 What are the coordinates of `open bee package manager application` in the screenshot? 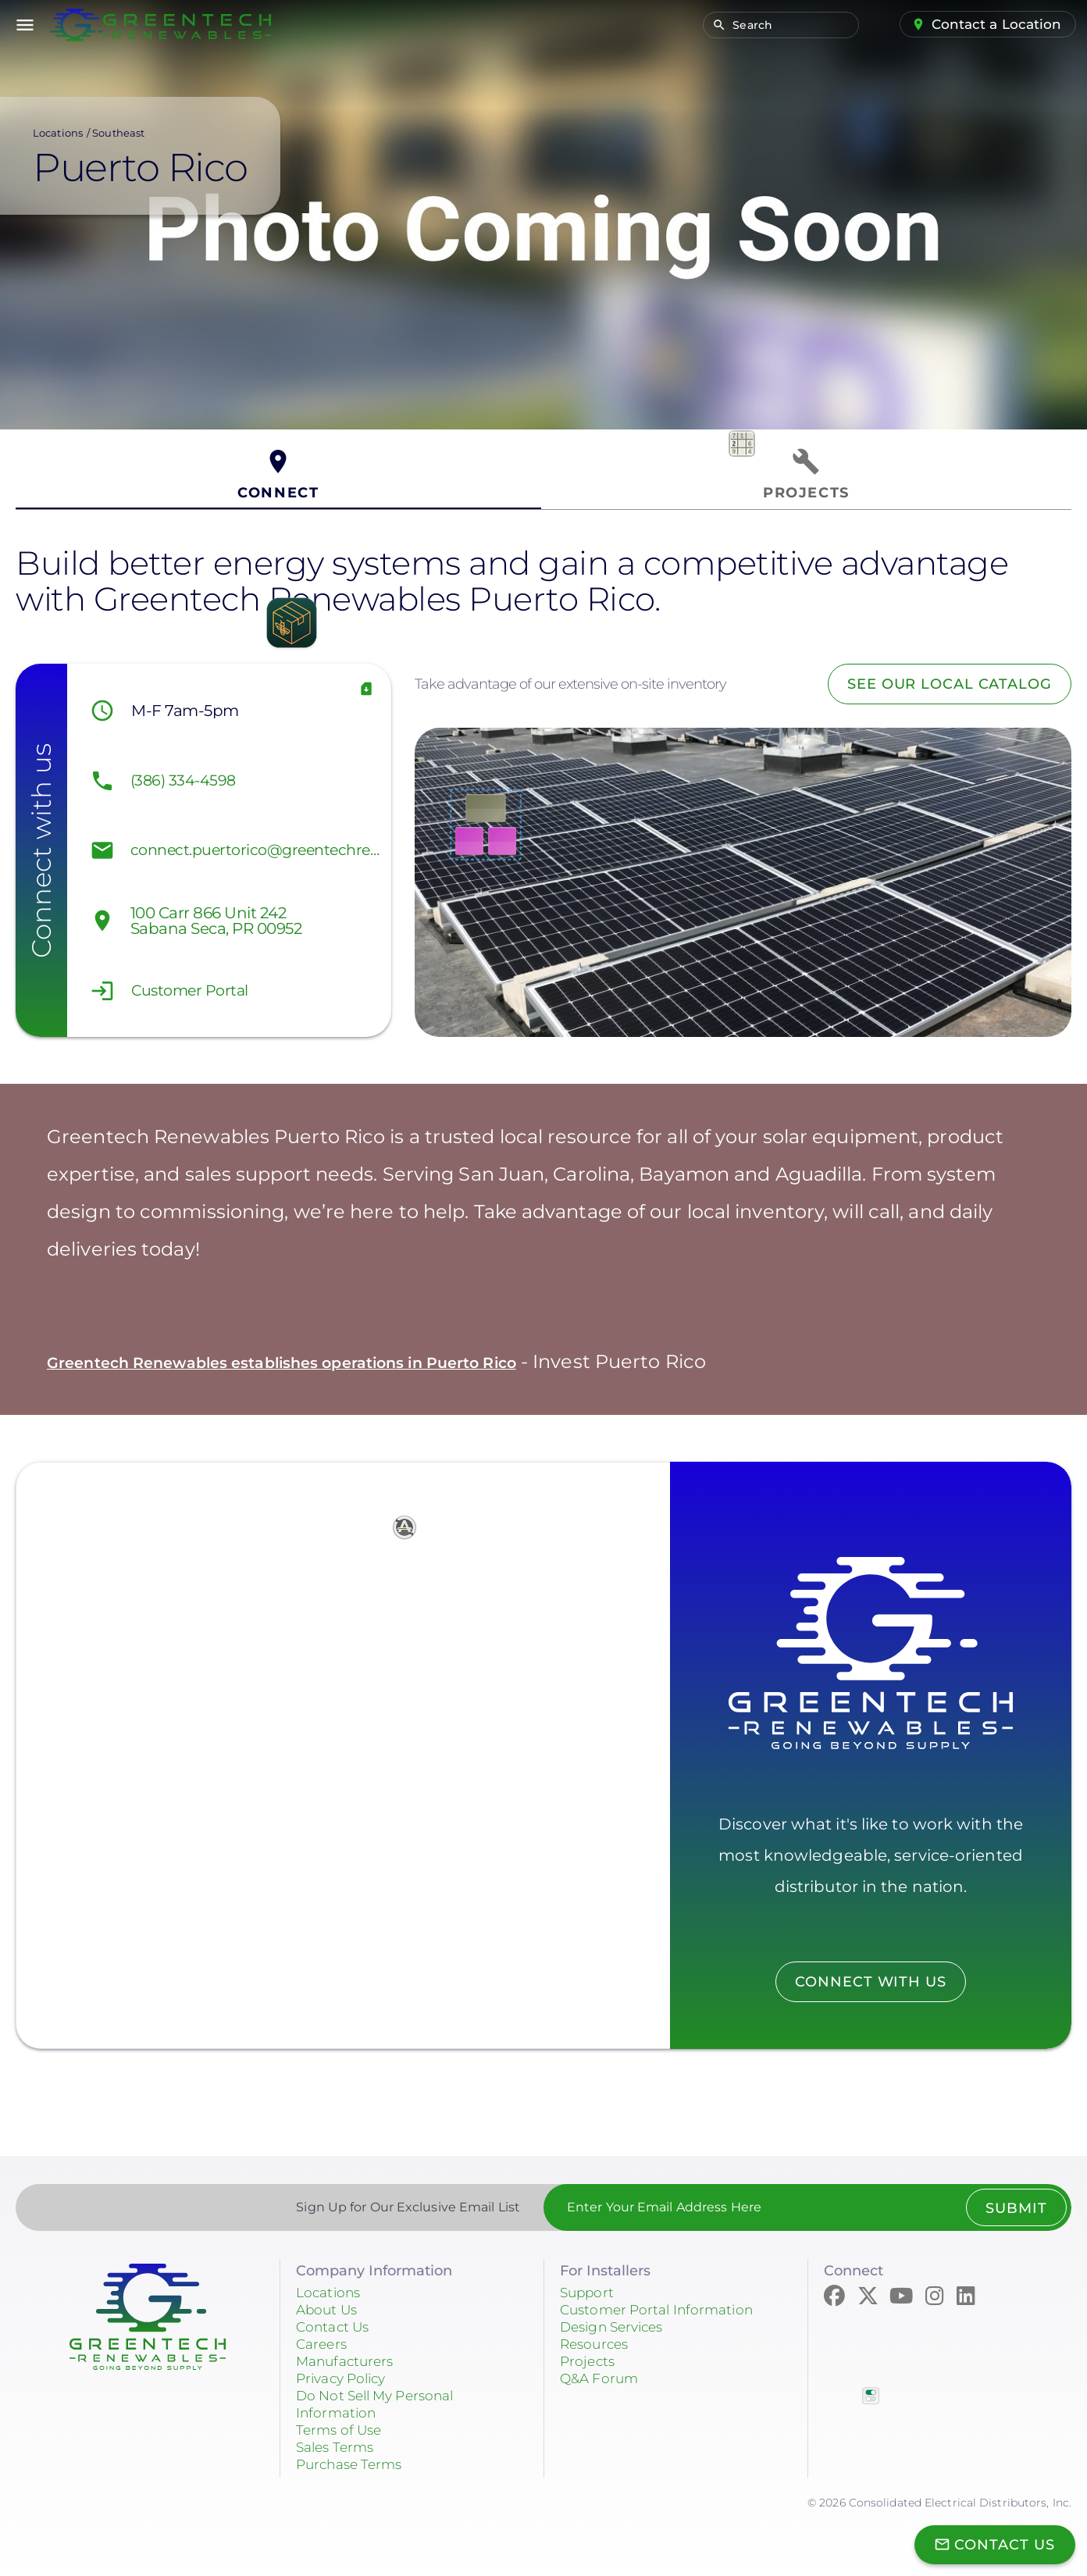 It's located at (291, 622).